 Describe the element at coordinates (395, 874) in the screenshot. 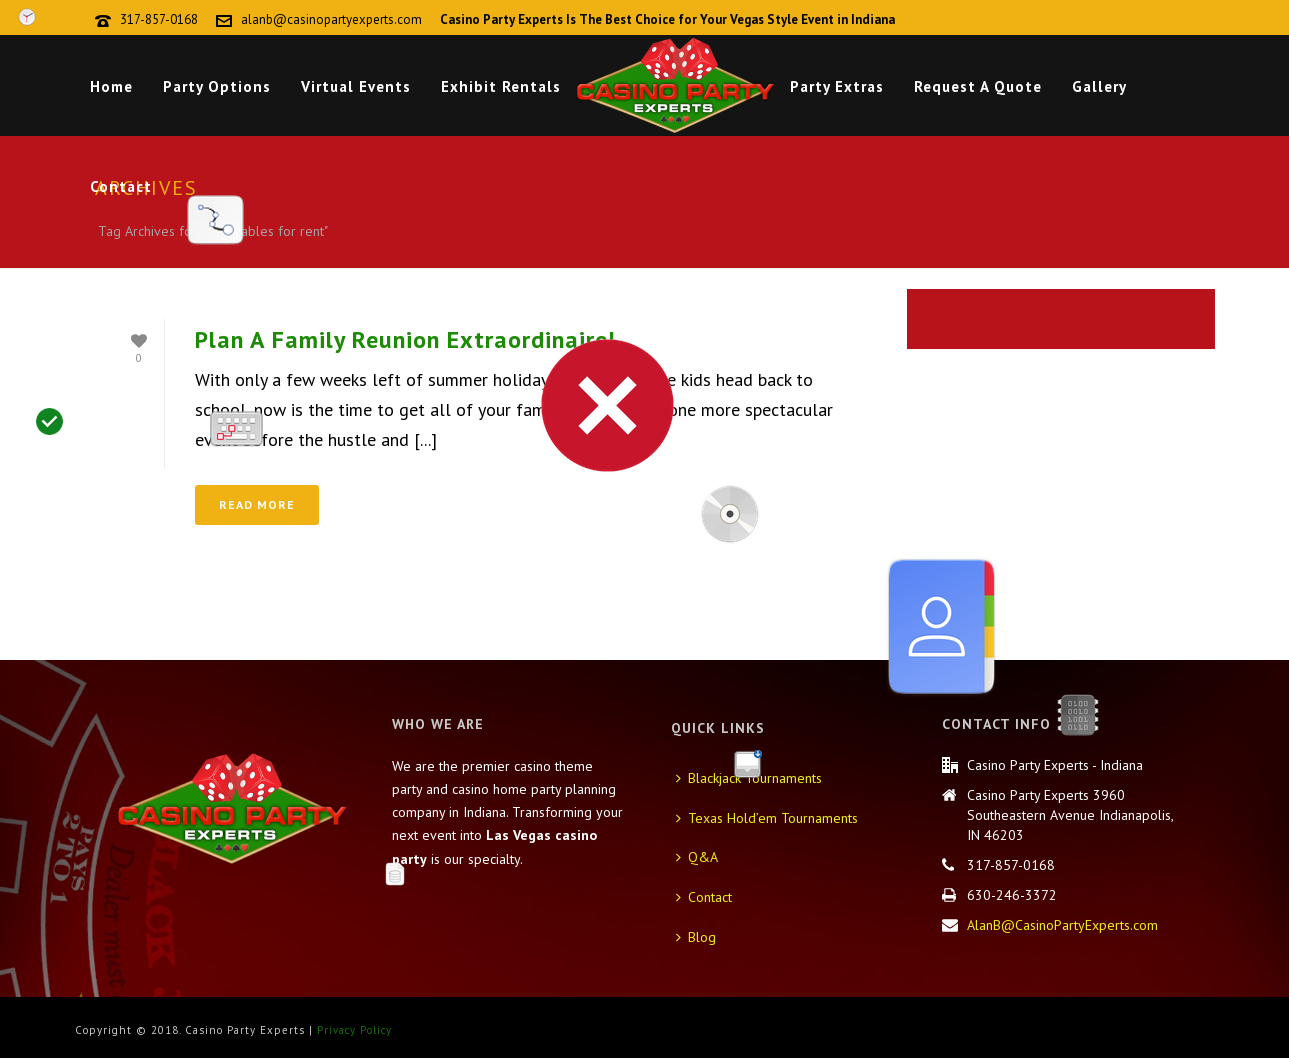

I see `open a SQL database file` at that location.